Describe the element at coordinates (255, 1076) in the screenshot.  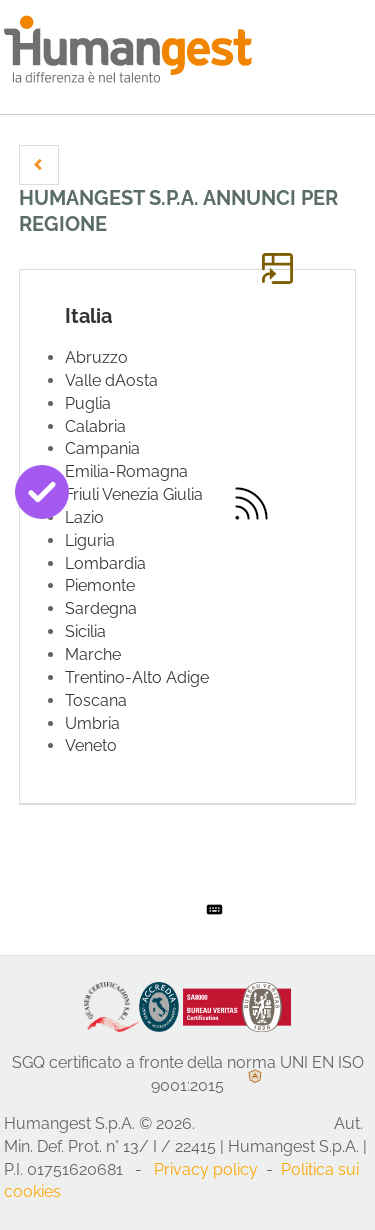
I see `Angular framework logo` at that location.